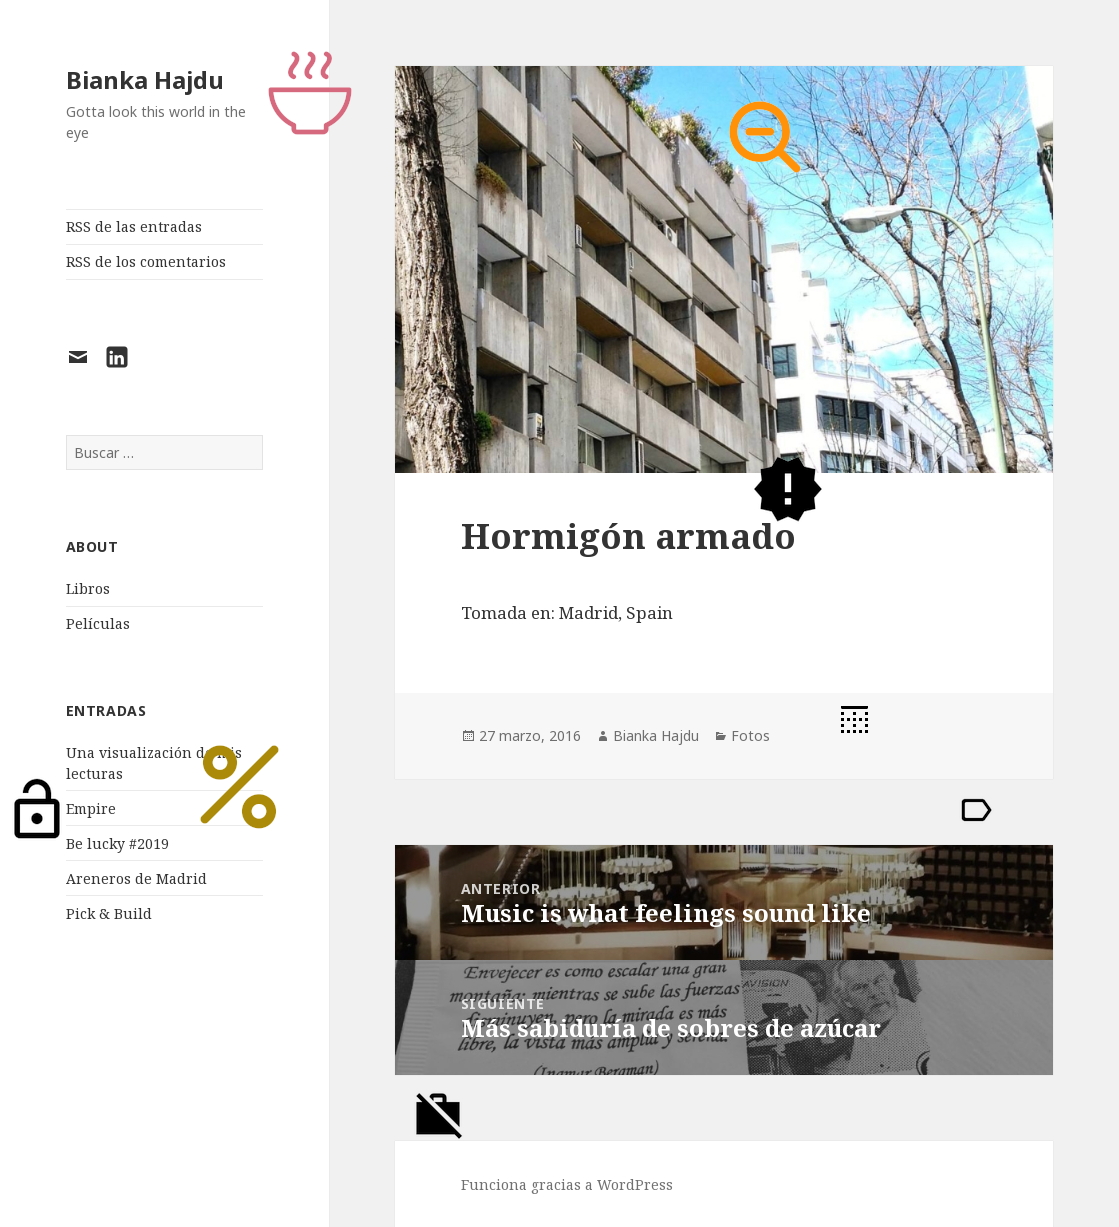 The height and width of the screenshot is (1227, 1119). I want to click on zoom out, so click(765, 137).